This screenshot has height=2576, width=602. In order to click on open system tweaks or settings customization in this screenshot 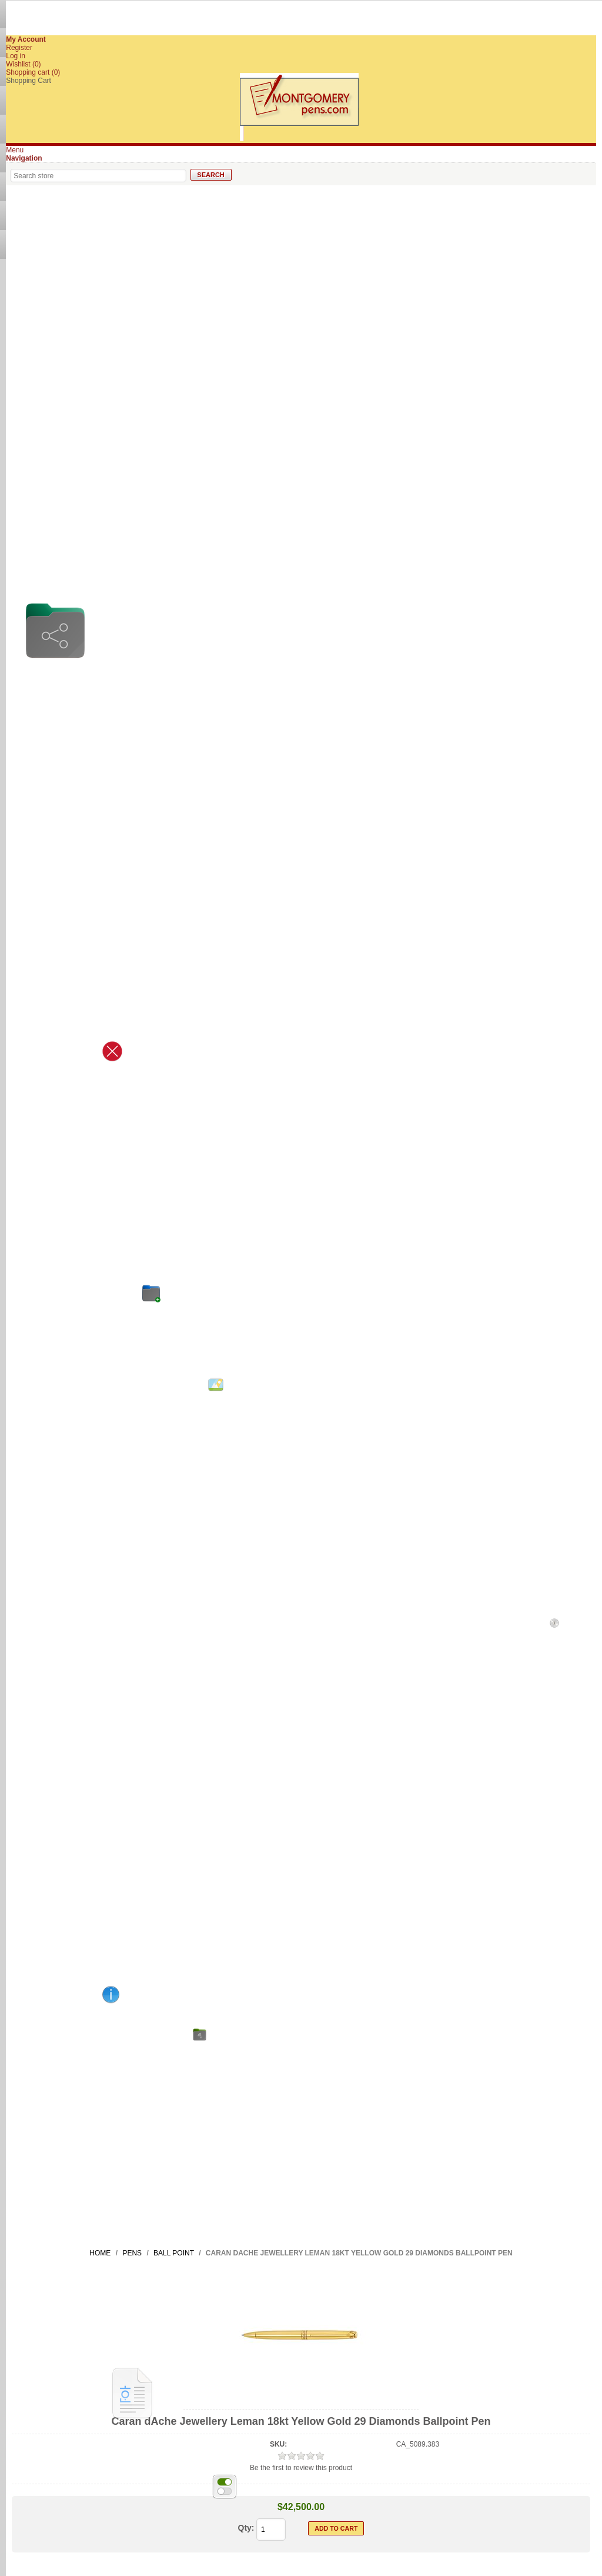, I will do `click(225, 2487)`.